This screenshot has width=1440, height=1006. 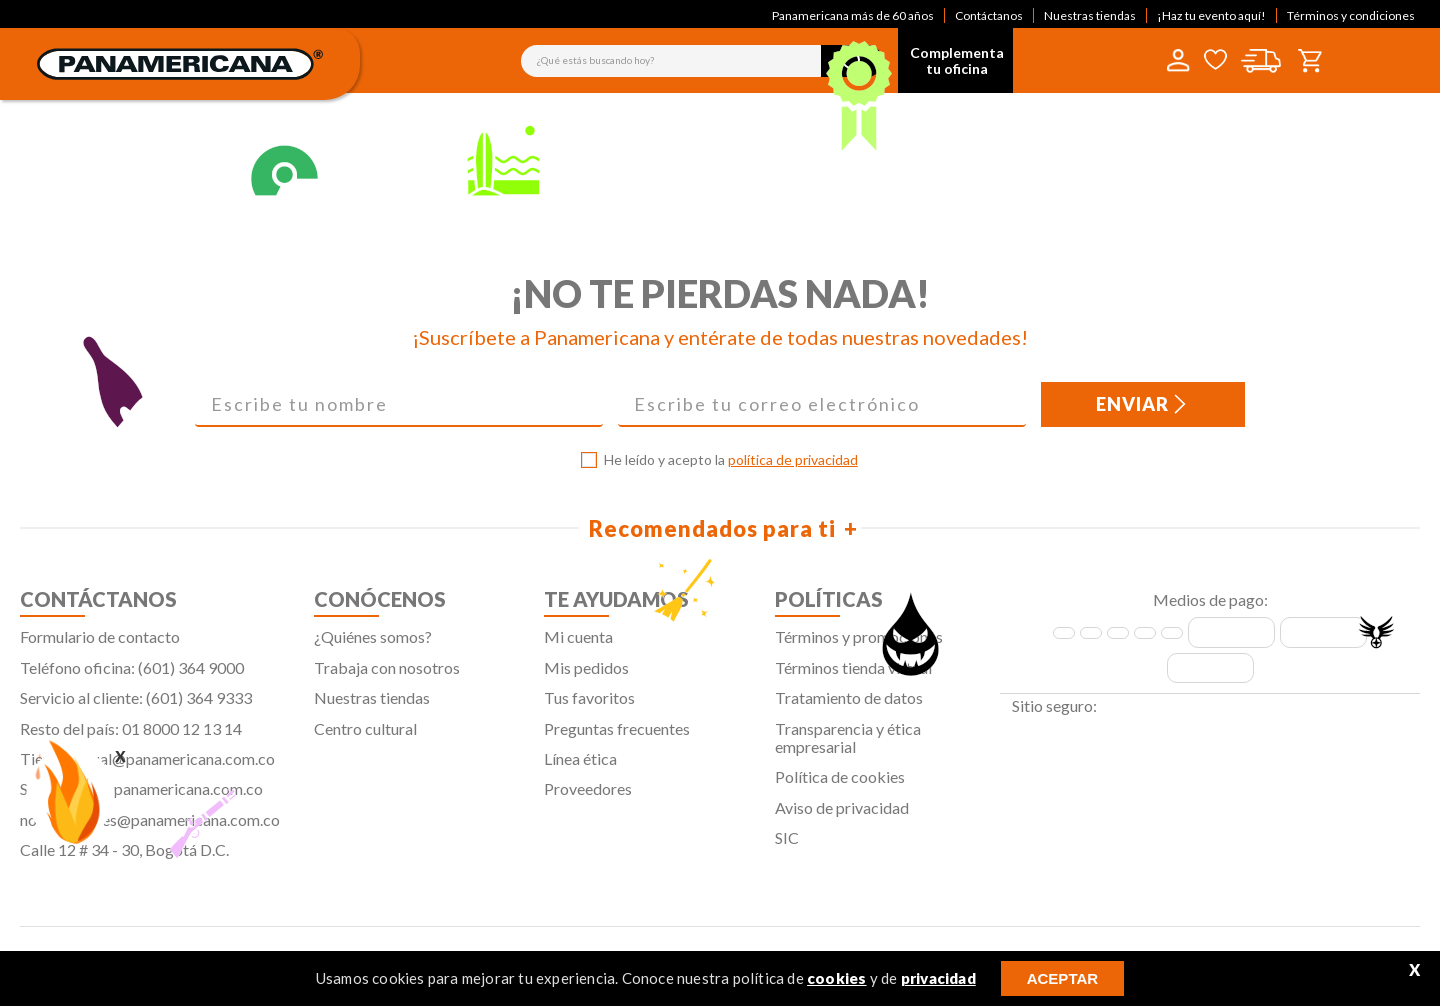 What do you see at coordinates (503, 159) in the screenshot?
I see `access surfing or water sports activities` at bounding box center [503, 159].